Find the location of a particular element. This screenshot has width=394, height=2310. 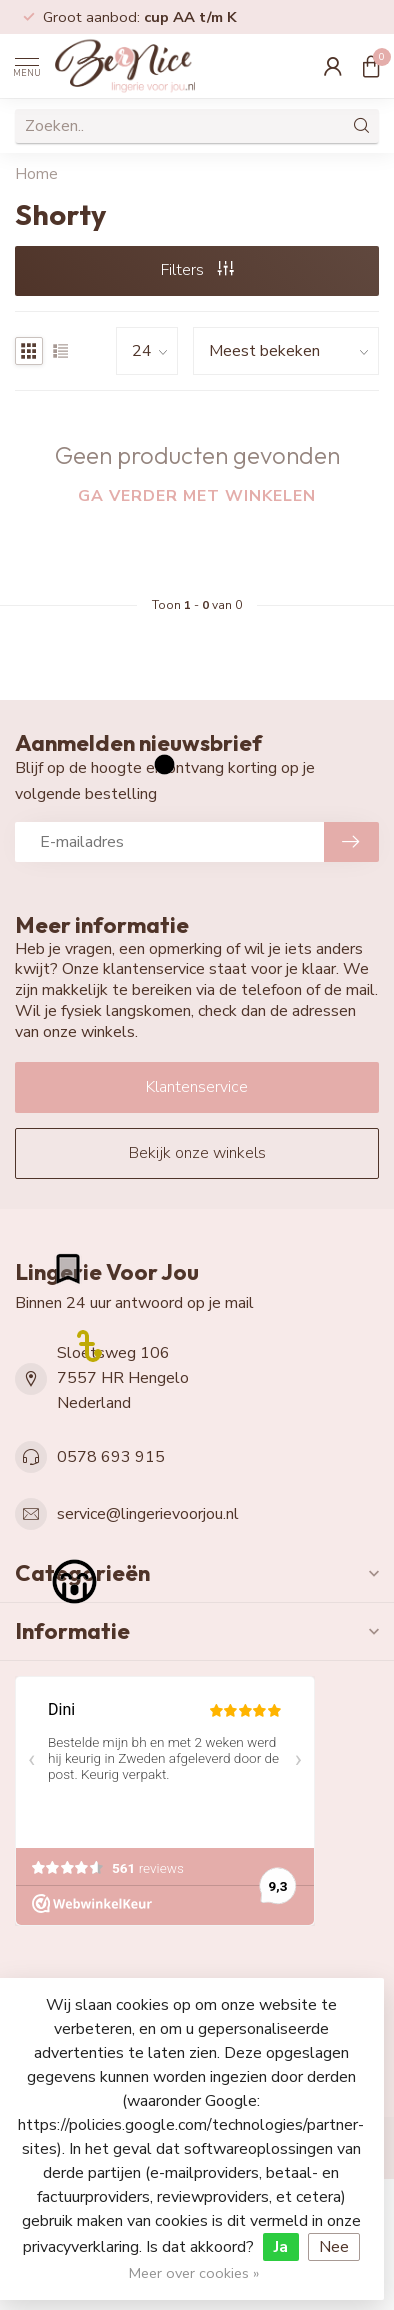

indicates bangladeshi taka currency is located at coordinates (89, 1346).